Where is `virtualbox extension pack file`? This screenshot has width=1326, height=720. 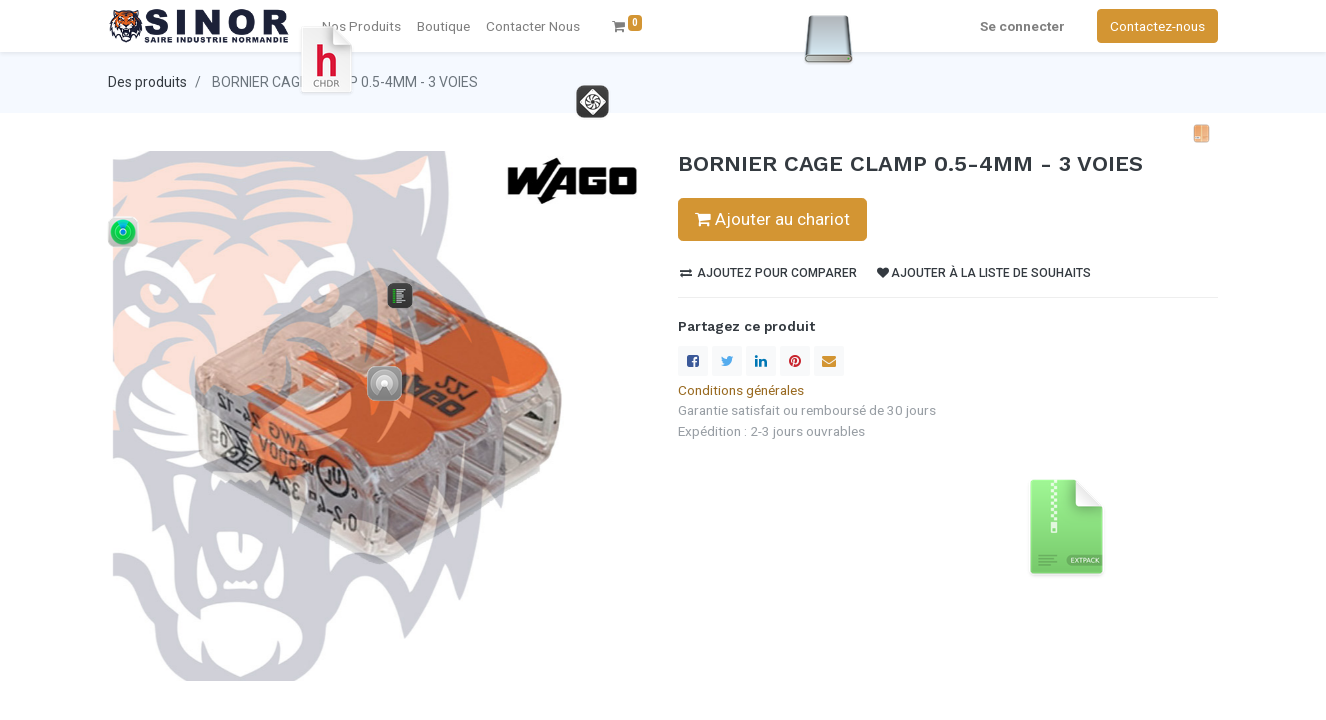 virtualbox extension pack file is located at coordinates (1066, 528).